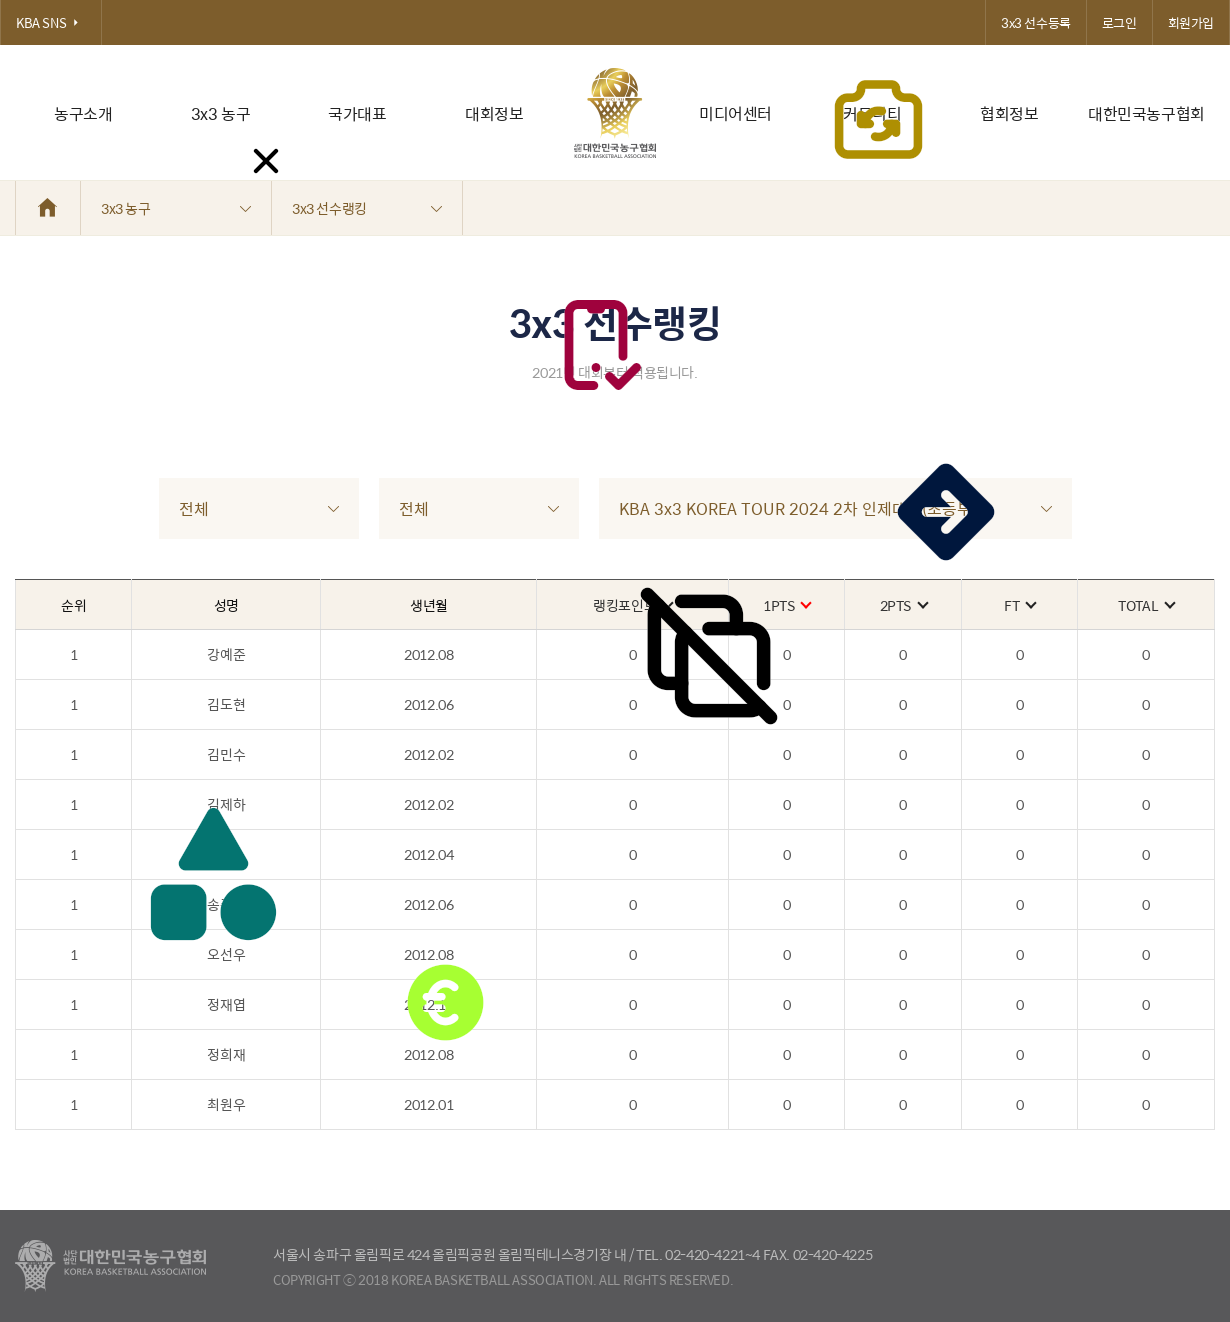  I want to click on switch between front and rear camera, so click(878, 119).